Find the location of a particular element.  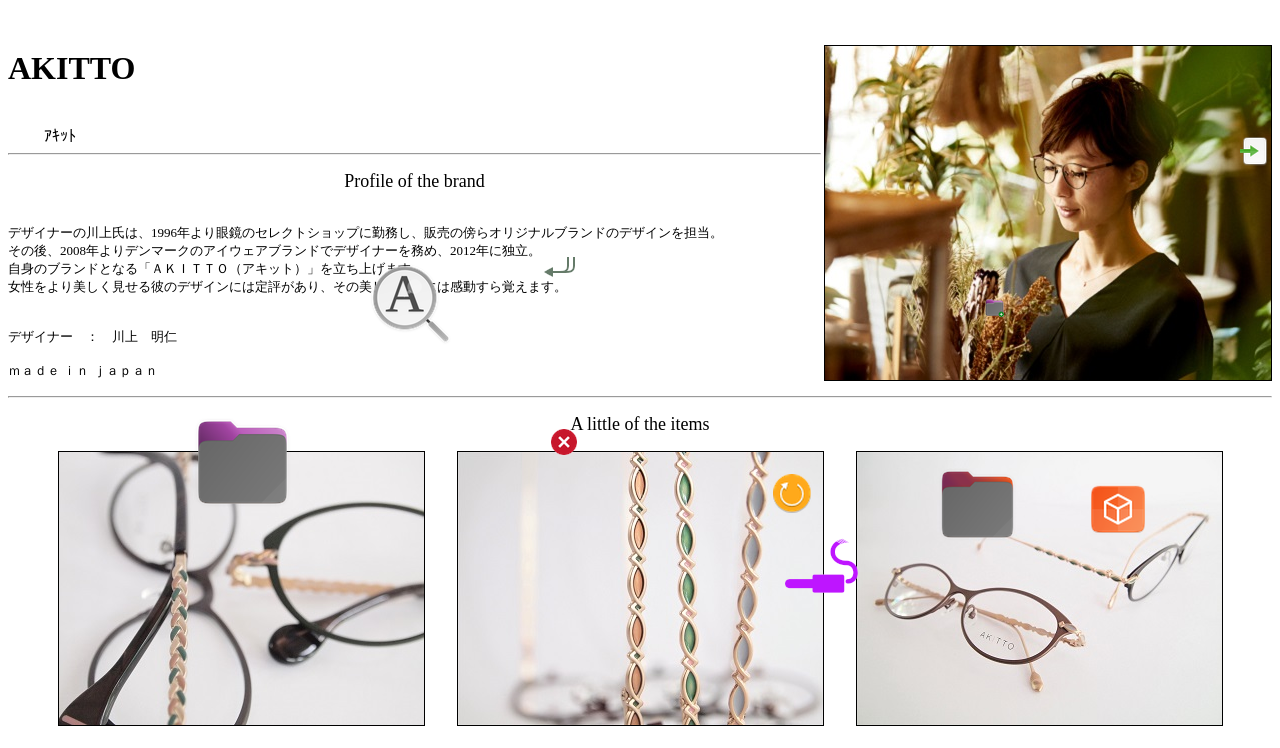

open folder or directory is located at coordinates (977, 504).